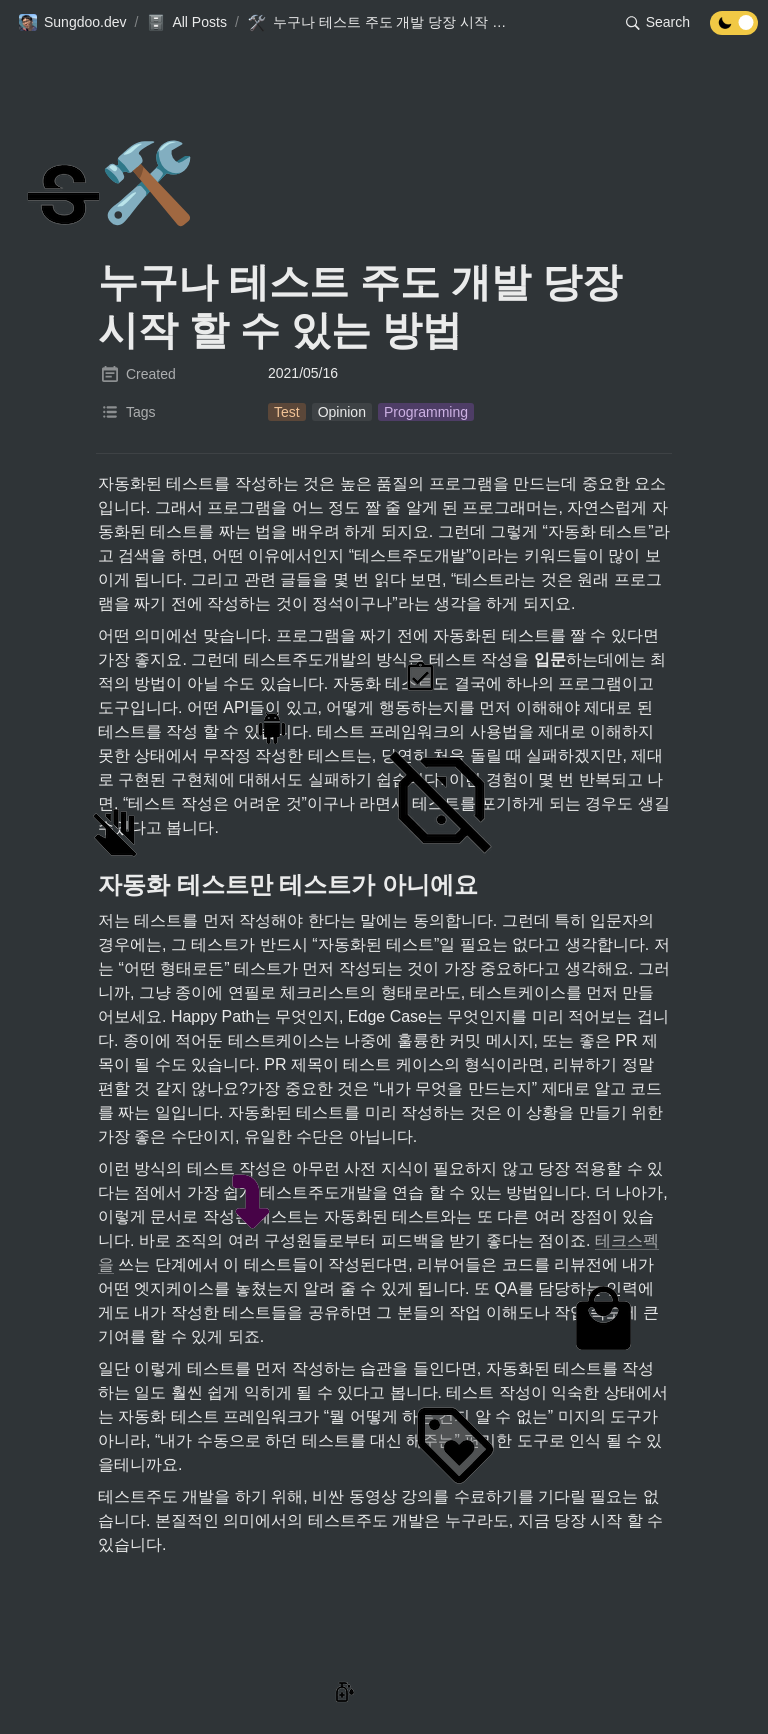 The height and width of the screenshot is (1734, 768). What do you see at coordinates (116, 833) in the screenshot?
I see `do not touch - indicates touchscreen disabled` at bounding box center [116, 833].